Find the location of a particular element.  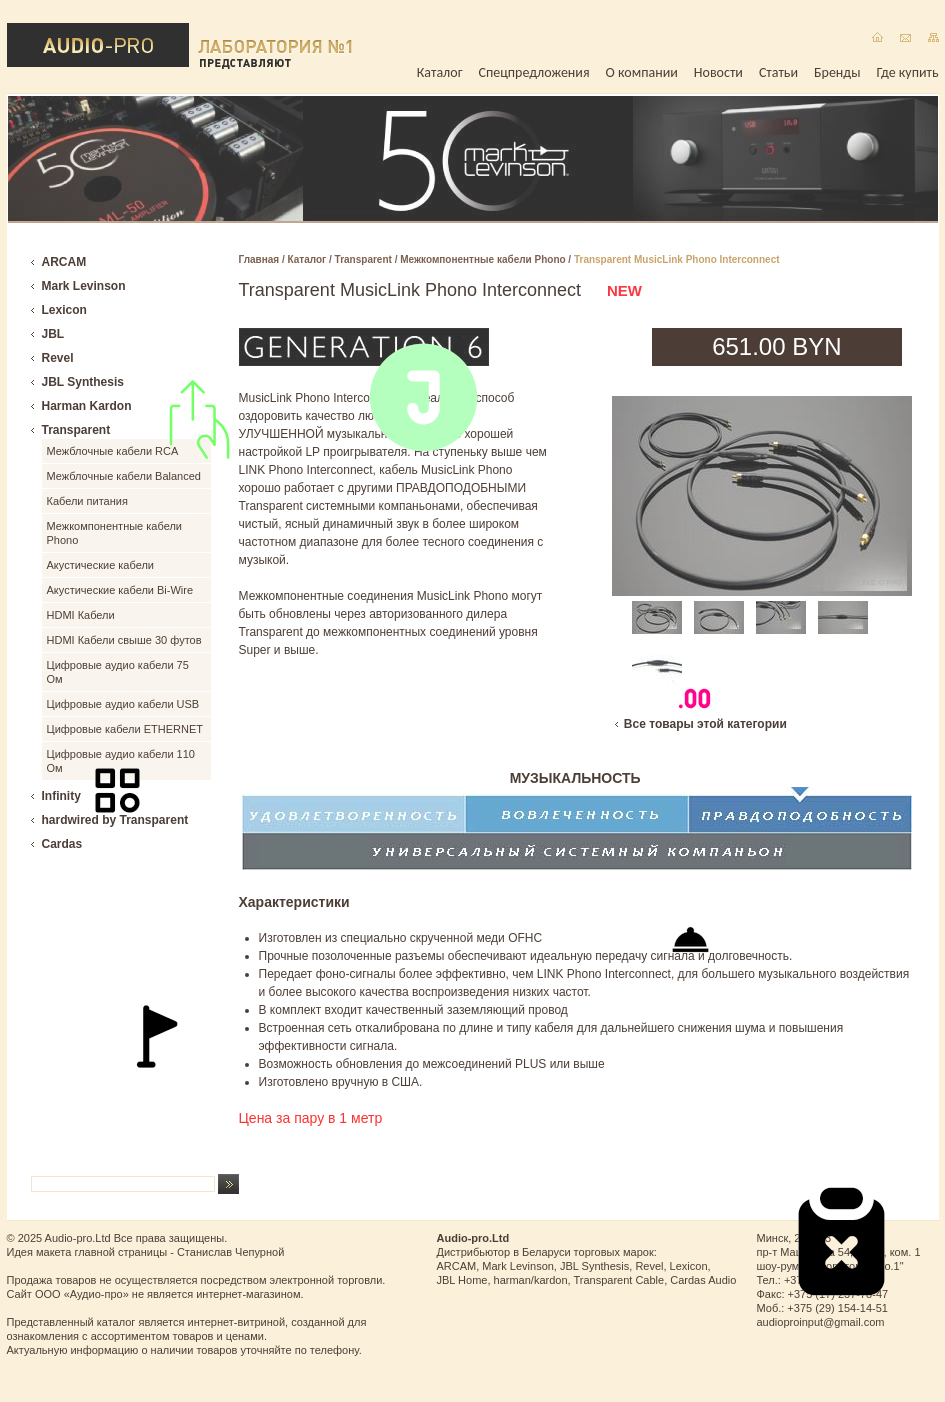

toggle decimal number formatting is located at coordinates (694, 698).